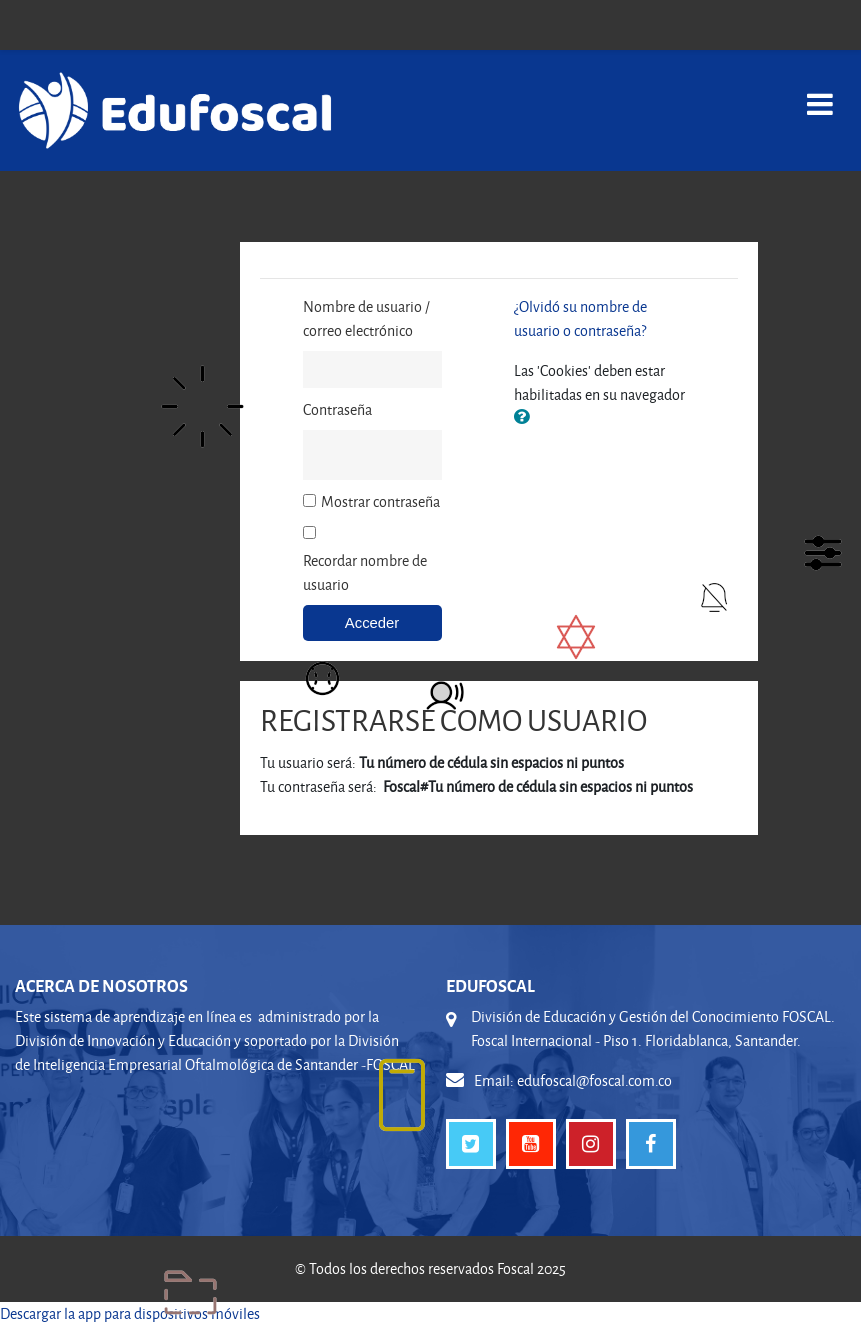  I want to click on view baseball scores or stats, so click(322, 678).